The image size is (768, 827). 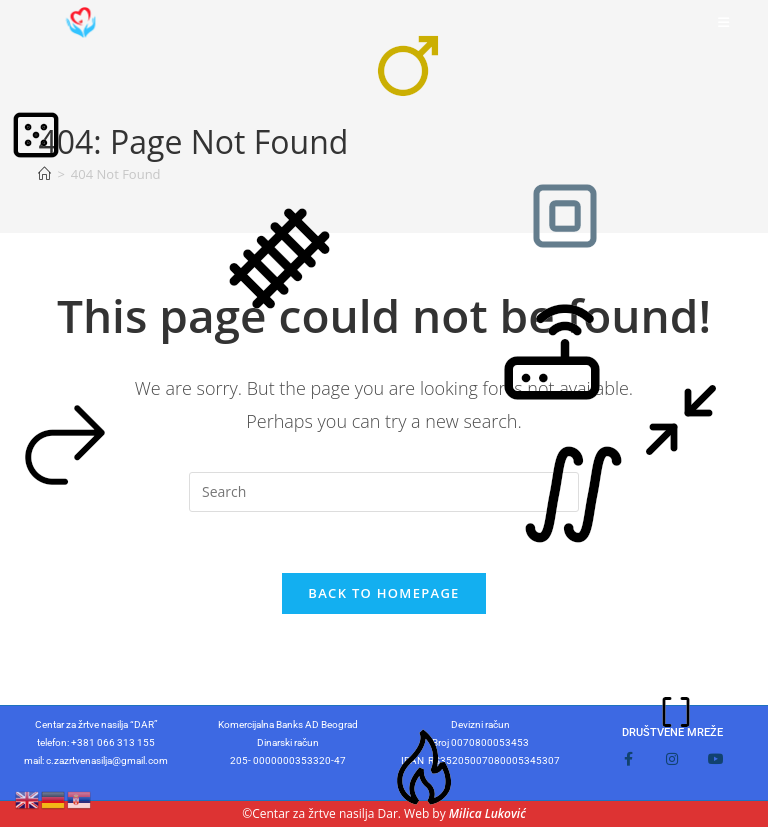 I want to click on indicates trending or popular content, so click(x=424, y=767).